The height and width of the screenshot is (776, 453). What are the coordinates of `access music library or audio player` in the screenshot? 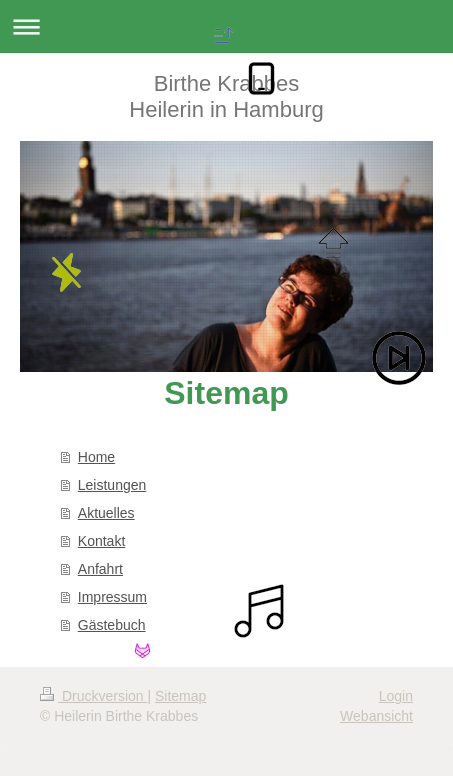 It's located at (262, 612).